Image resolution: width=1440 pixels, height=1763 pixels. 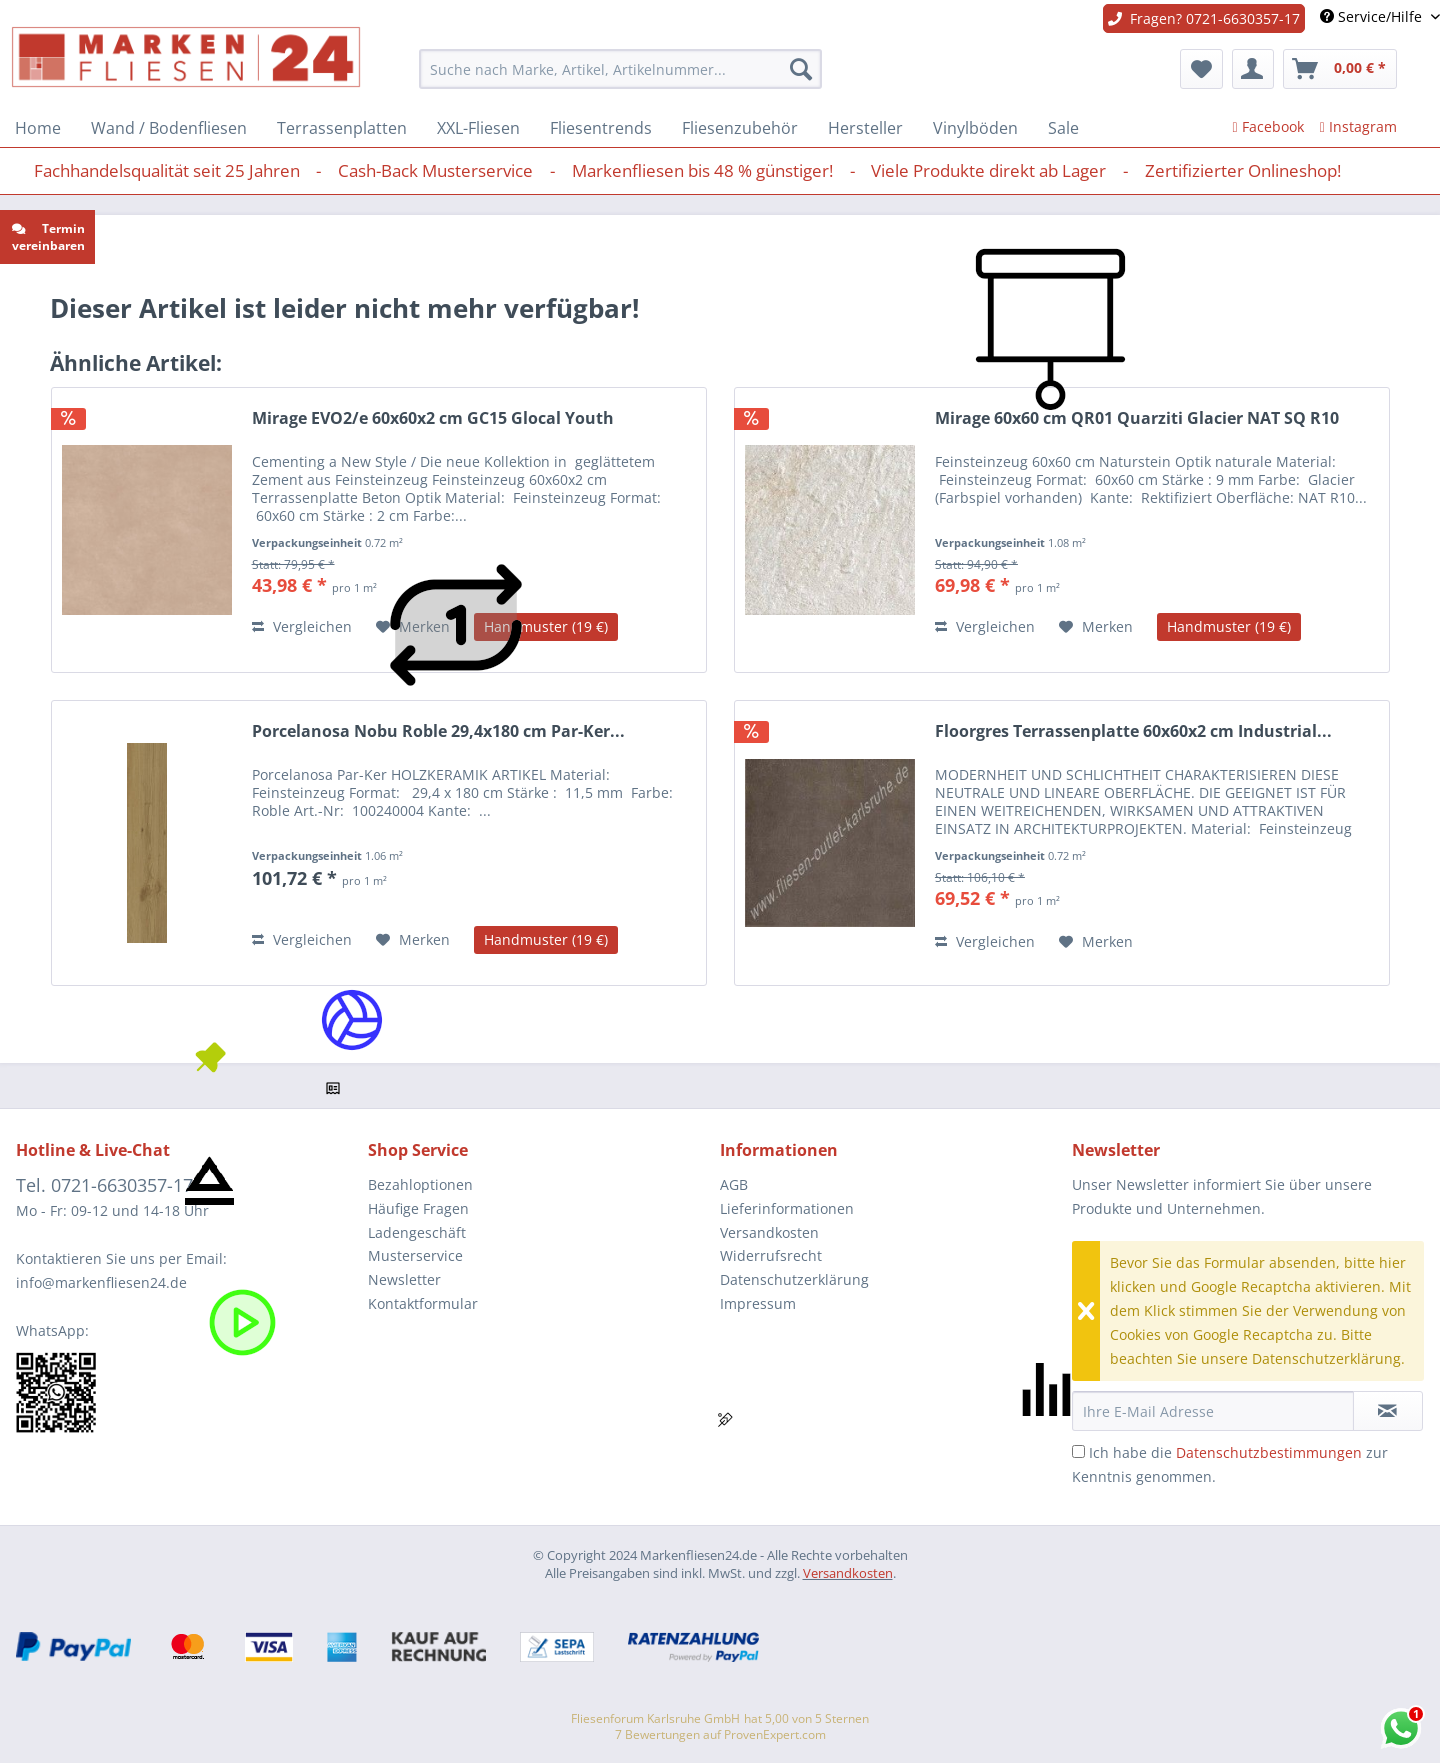 I want to click on access cricket sports scores or content, so click(x=724, y=1419).